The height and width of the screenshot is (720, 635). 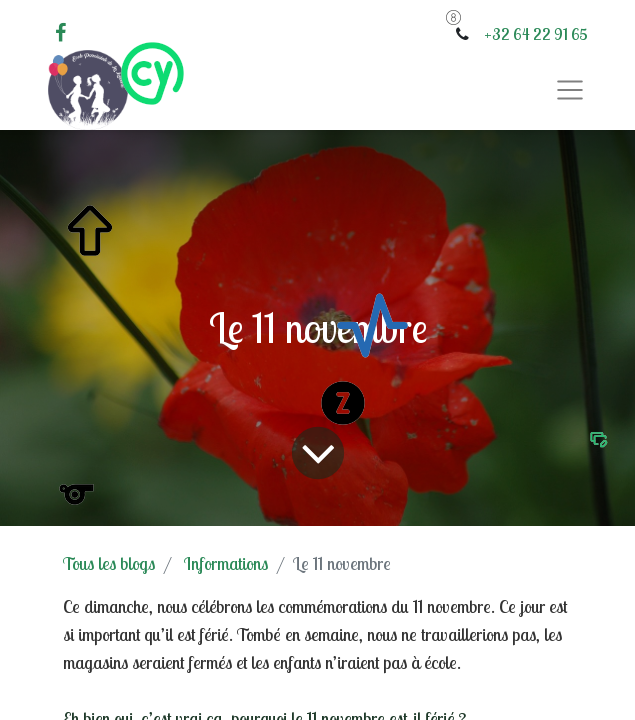 What do you see at coordinates (598, 438) in the screenshot?
I see `edit payment or cash transaction details` at bounding box center [598, 438].